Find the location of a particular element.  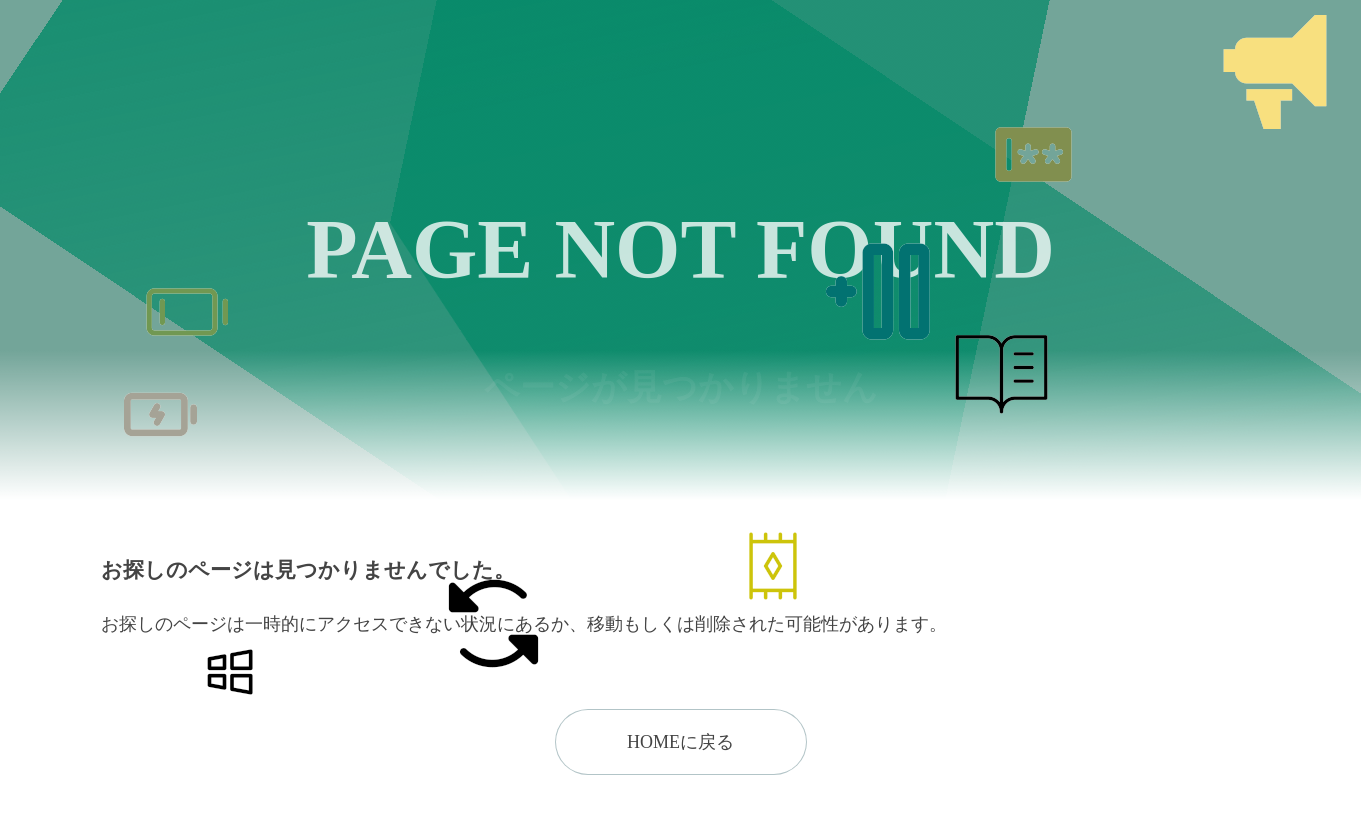

refresh or reload content is located at coordinates (493, 623).